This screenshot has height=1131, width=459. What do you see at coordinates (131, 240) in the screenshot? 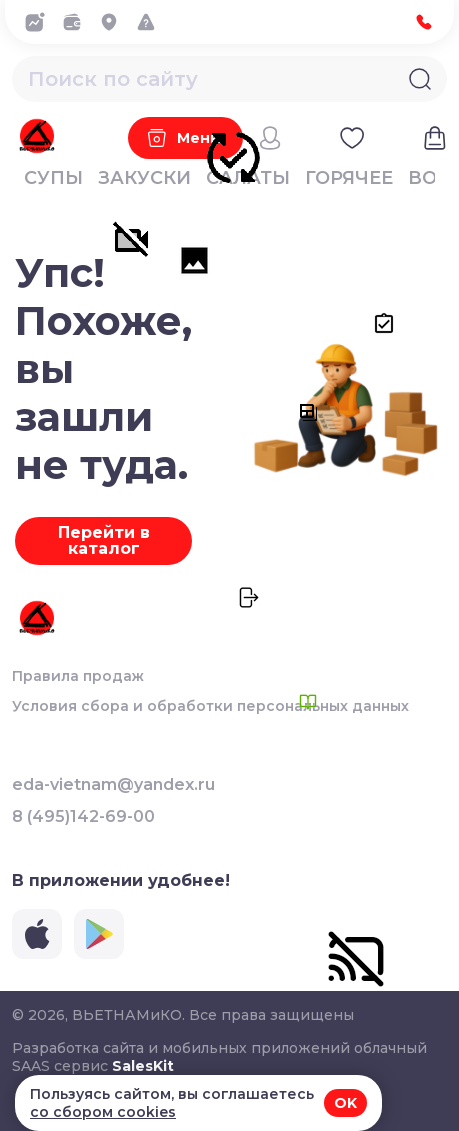
I see `turn off camera or video` at bounding box center [131, 240].